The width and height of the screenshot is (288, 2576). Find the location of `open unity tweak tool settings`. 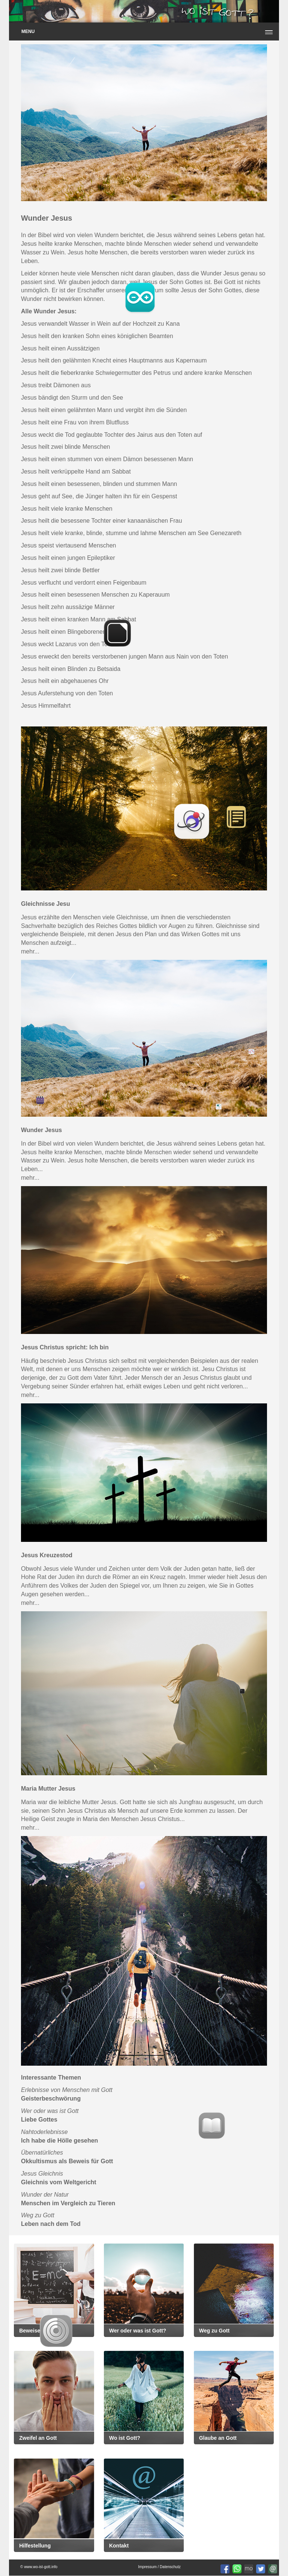

open unity tweak tool settings is located at coordinates (219, 1107).